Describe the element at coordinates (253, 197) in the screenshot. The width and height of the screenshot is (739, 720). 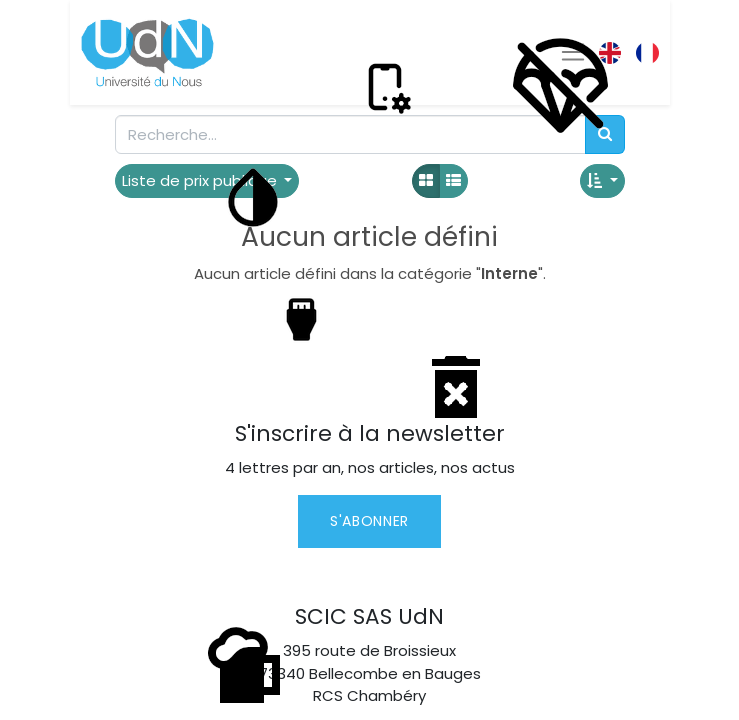
I see `toggle color inversion or contrast settings` at that location.